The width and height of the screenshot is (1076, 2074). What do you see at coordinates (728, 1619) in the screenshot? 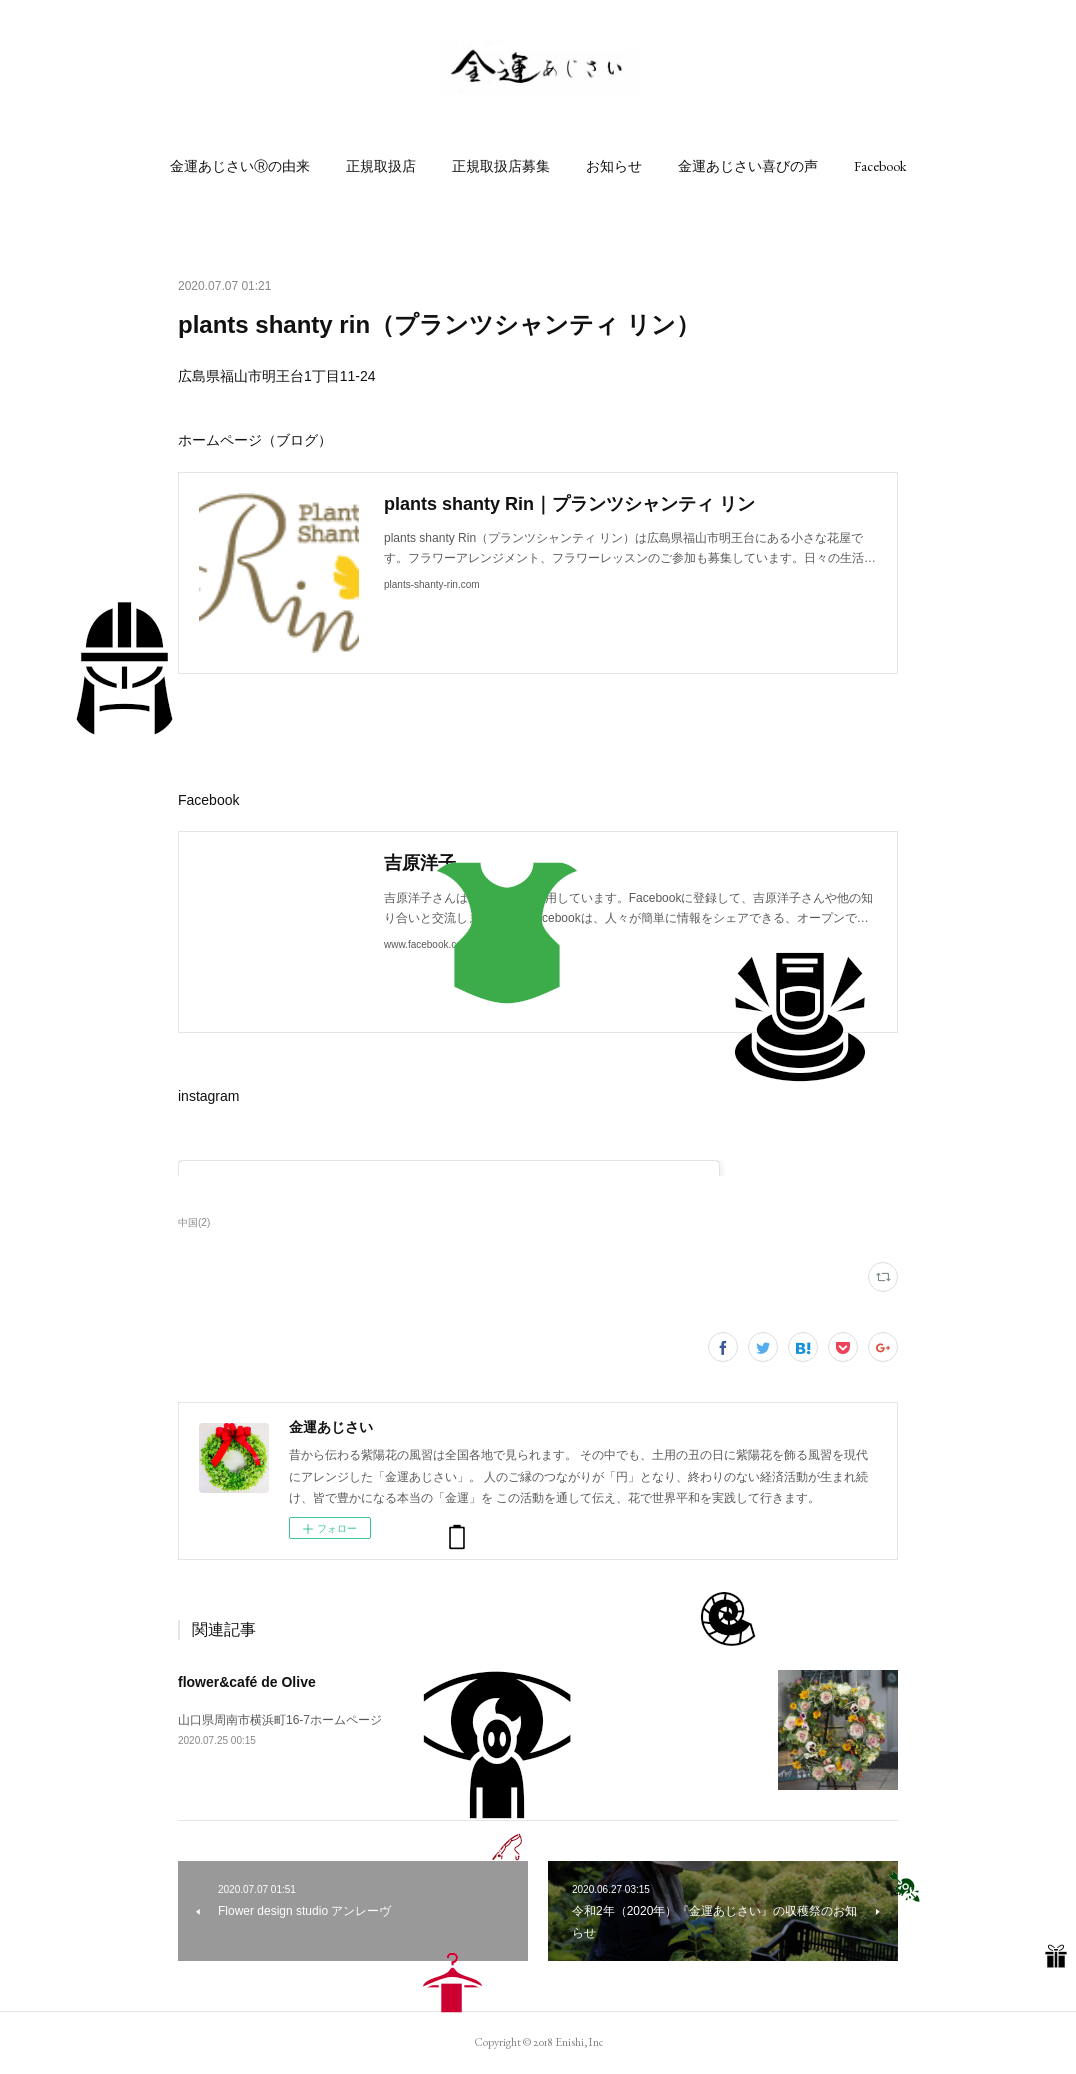
I see `view fossil collection or paleontology items` at bounding box center [728, 1619].